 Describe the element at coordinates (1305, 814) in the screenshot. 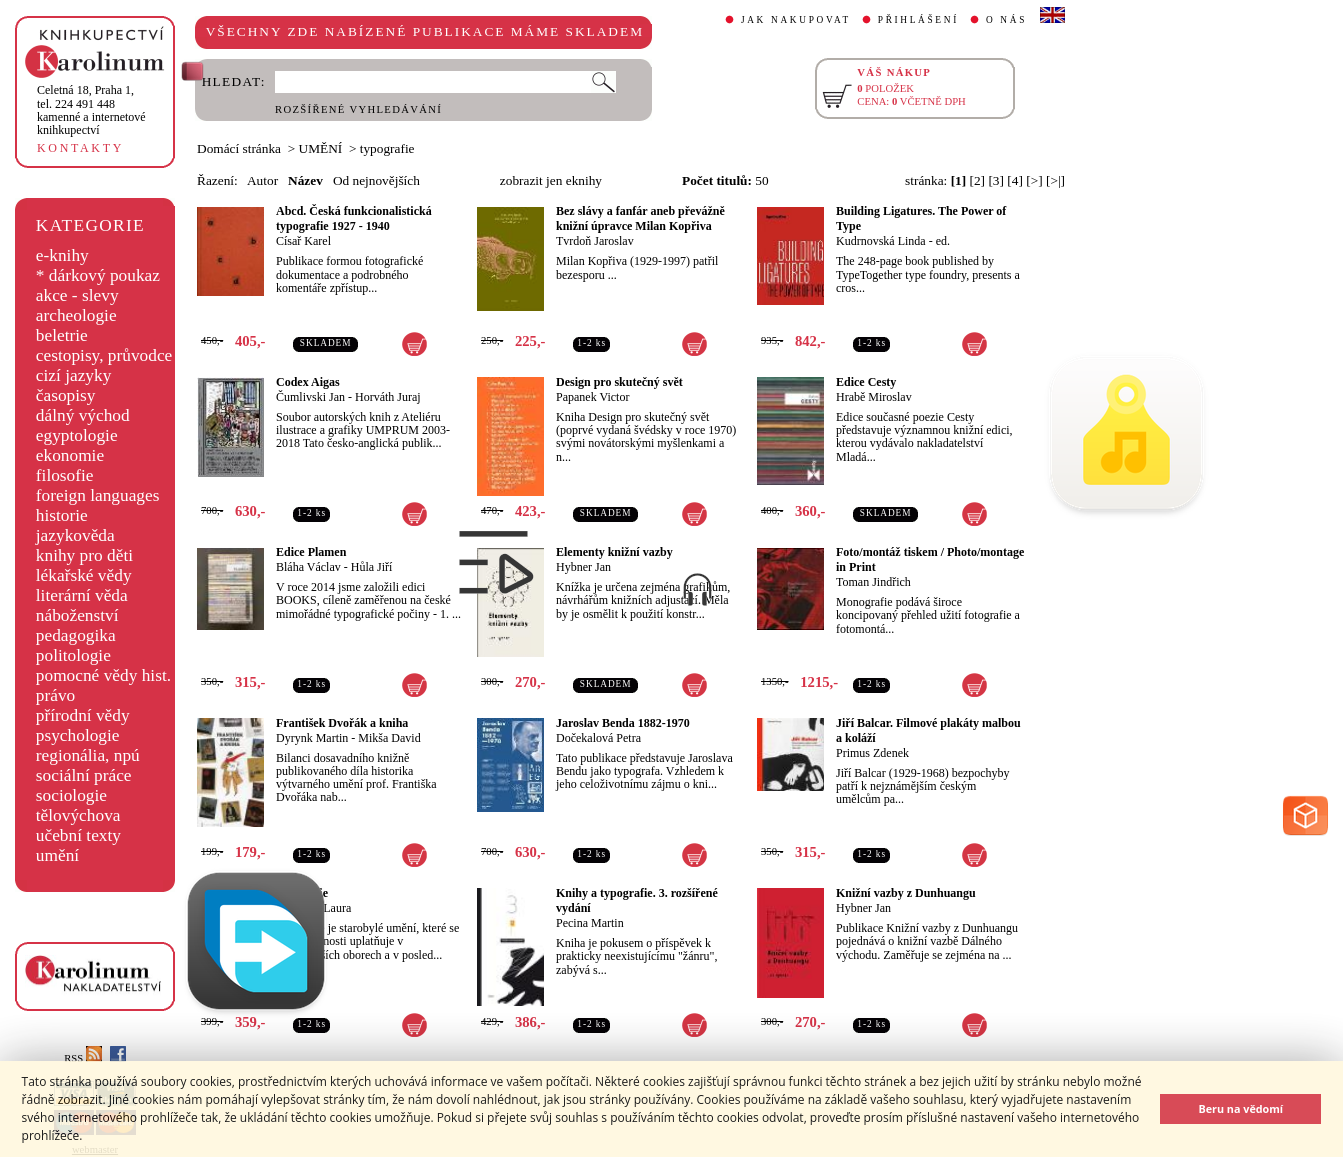

I see `open a 3D model file` at that location.